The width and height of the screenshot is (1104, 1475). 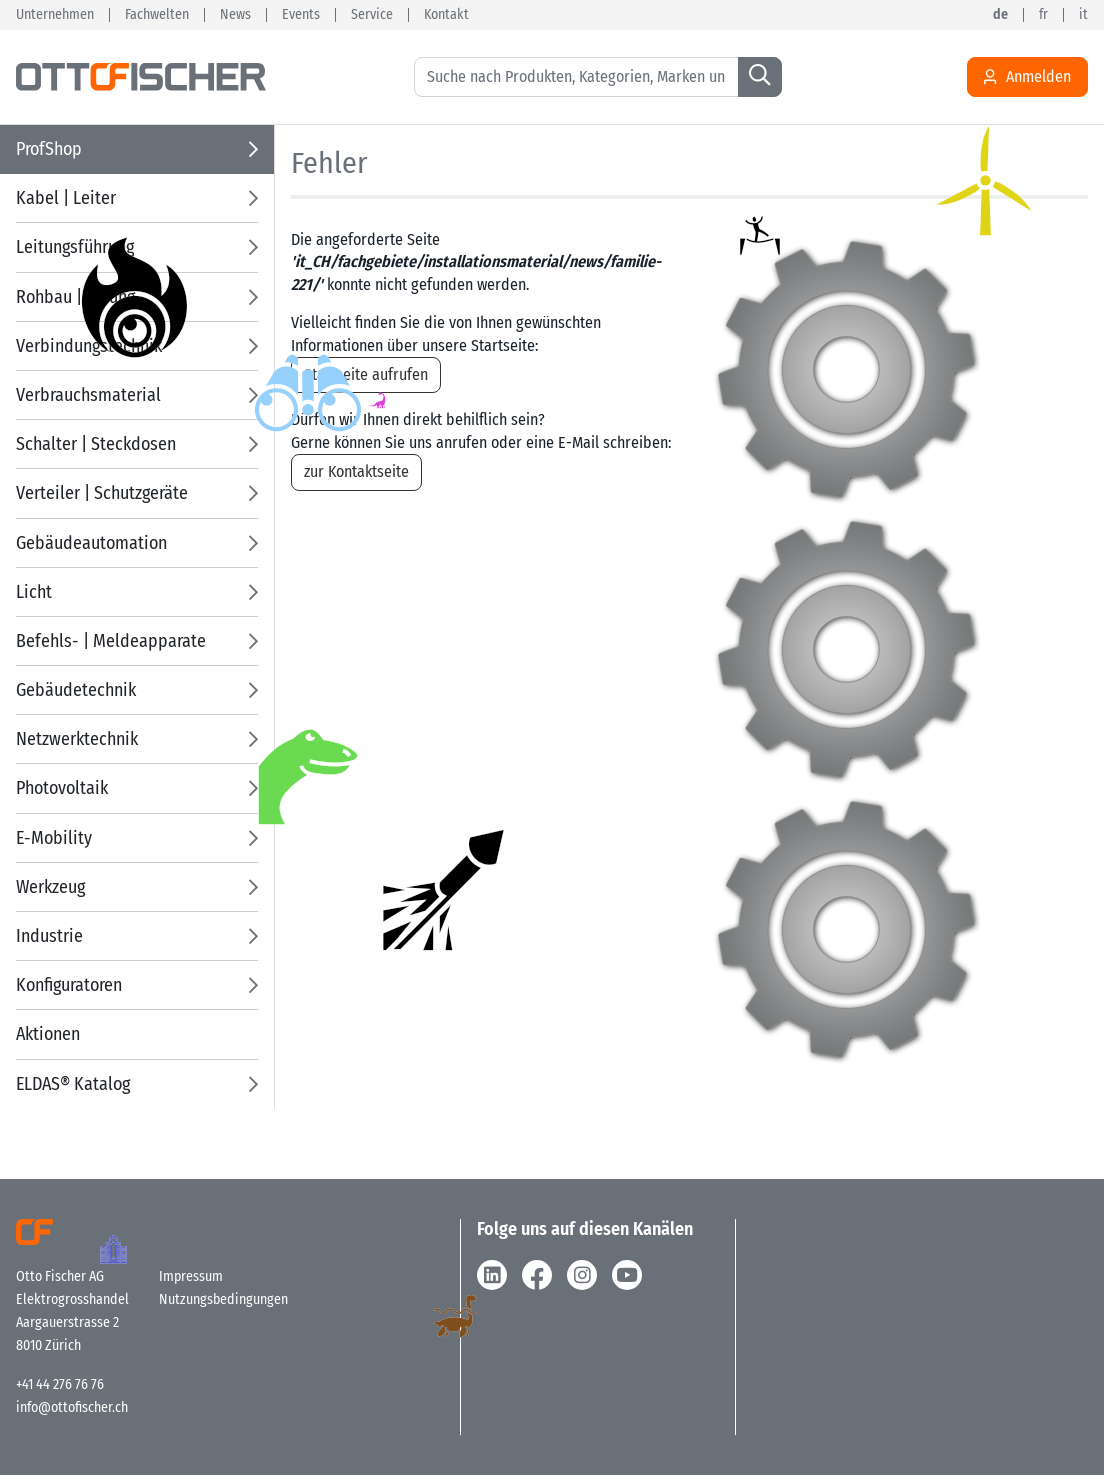 I want to click on dinosaur category or prehistoric theme indicator, so click(x=377, y=400).